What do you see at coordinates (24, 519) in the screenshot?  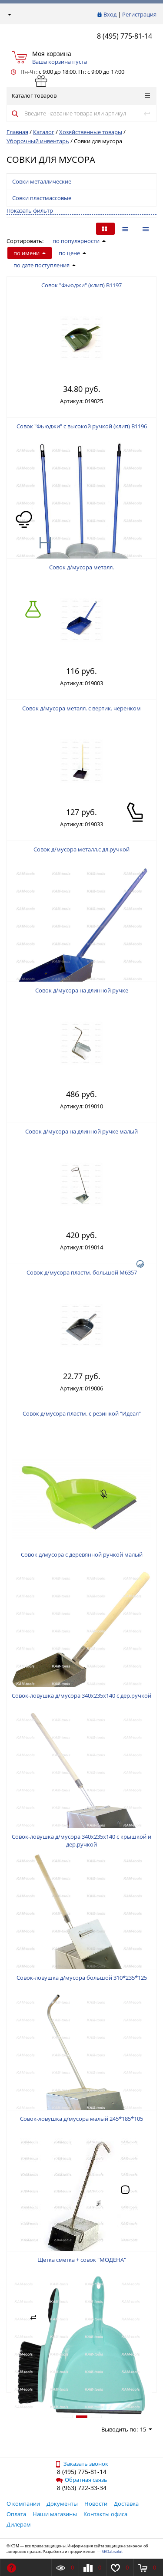 I see `indicates foggy weather conditions` at bounding box center [24, 519].